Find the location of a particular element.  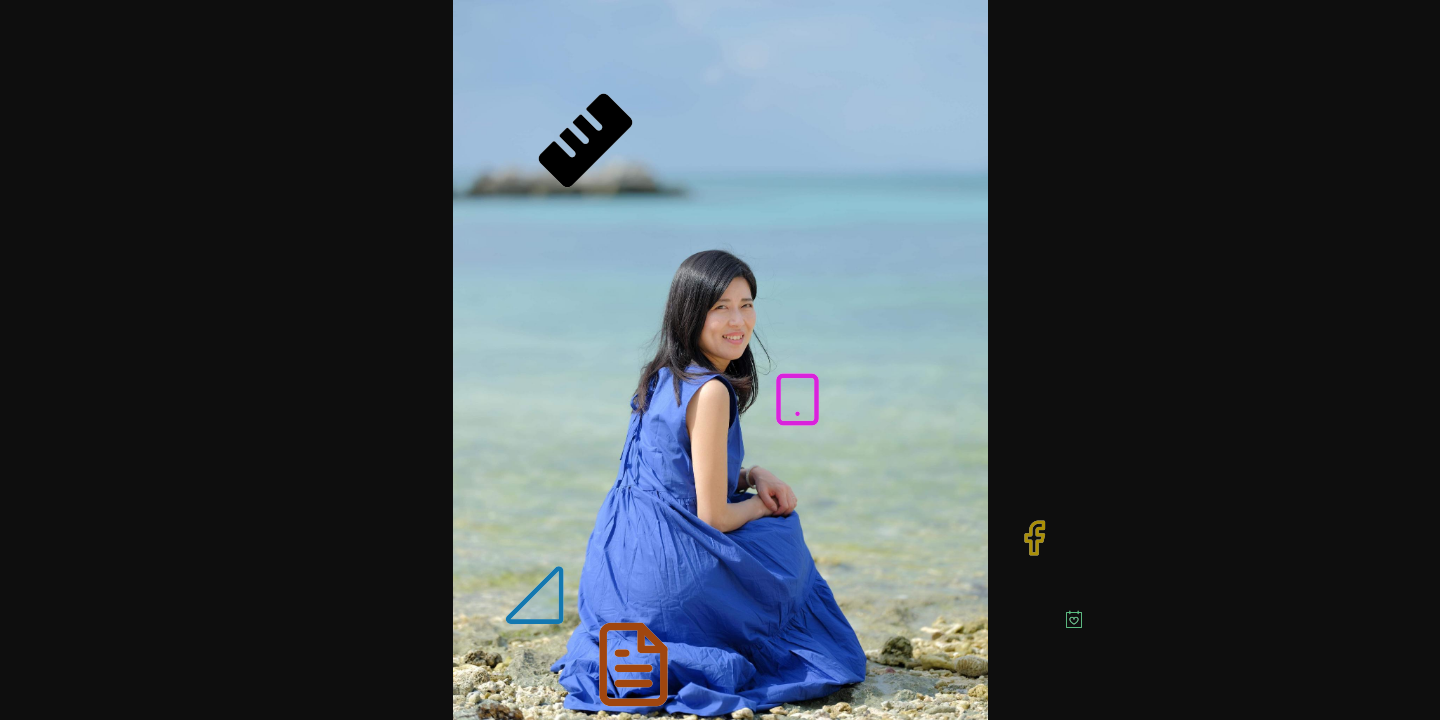

indicates full cellular signal strength is located at coordinates (539, 597).